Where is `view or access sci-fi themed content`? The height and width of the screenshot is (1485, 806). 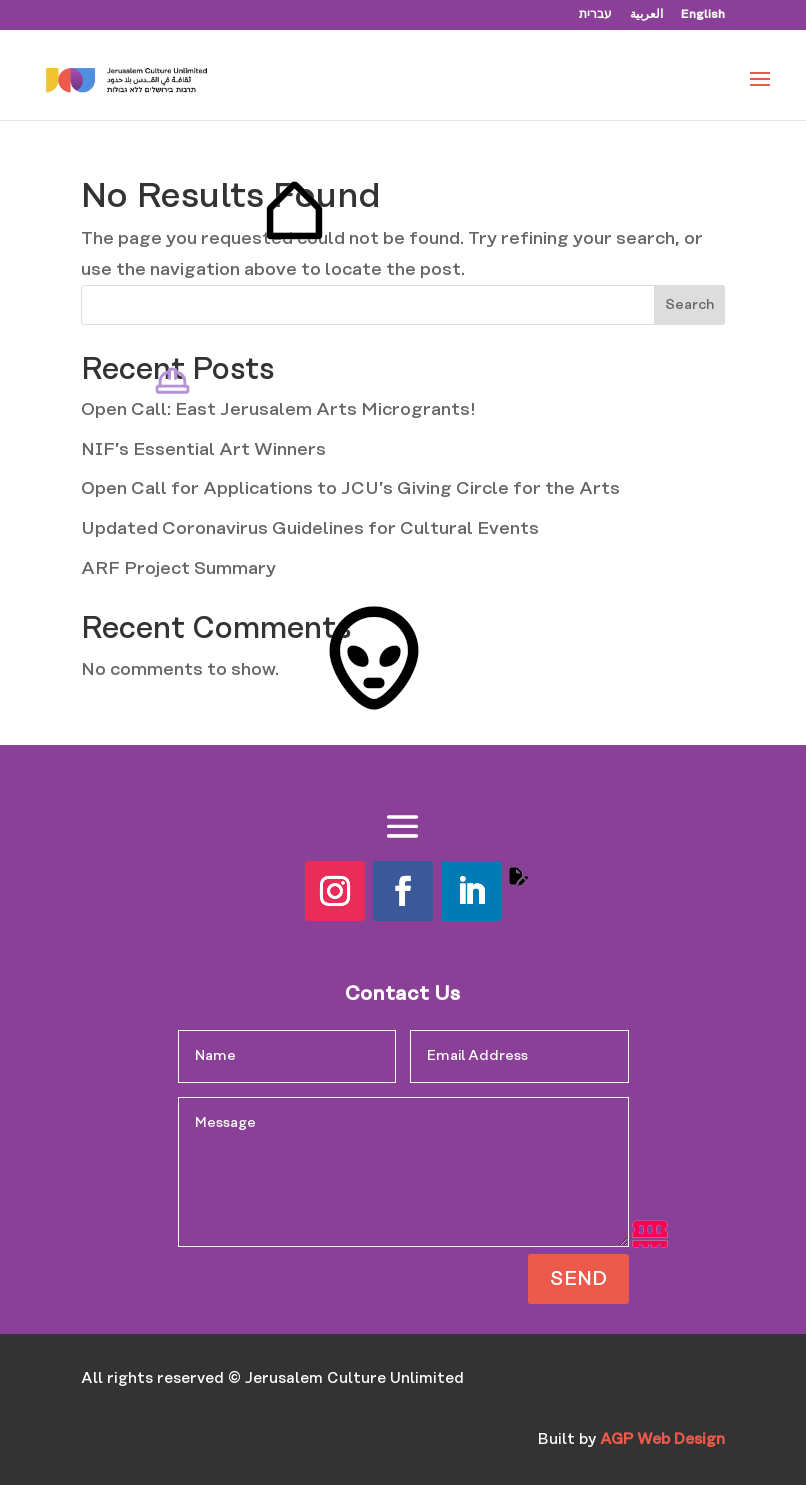 view or access sci-fi themed content is located at coordinates (374, 658).